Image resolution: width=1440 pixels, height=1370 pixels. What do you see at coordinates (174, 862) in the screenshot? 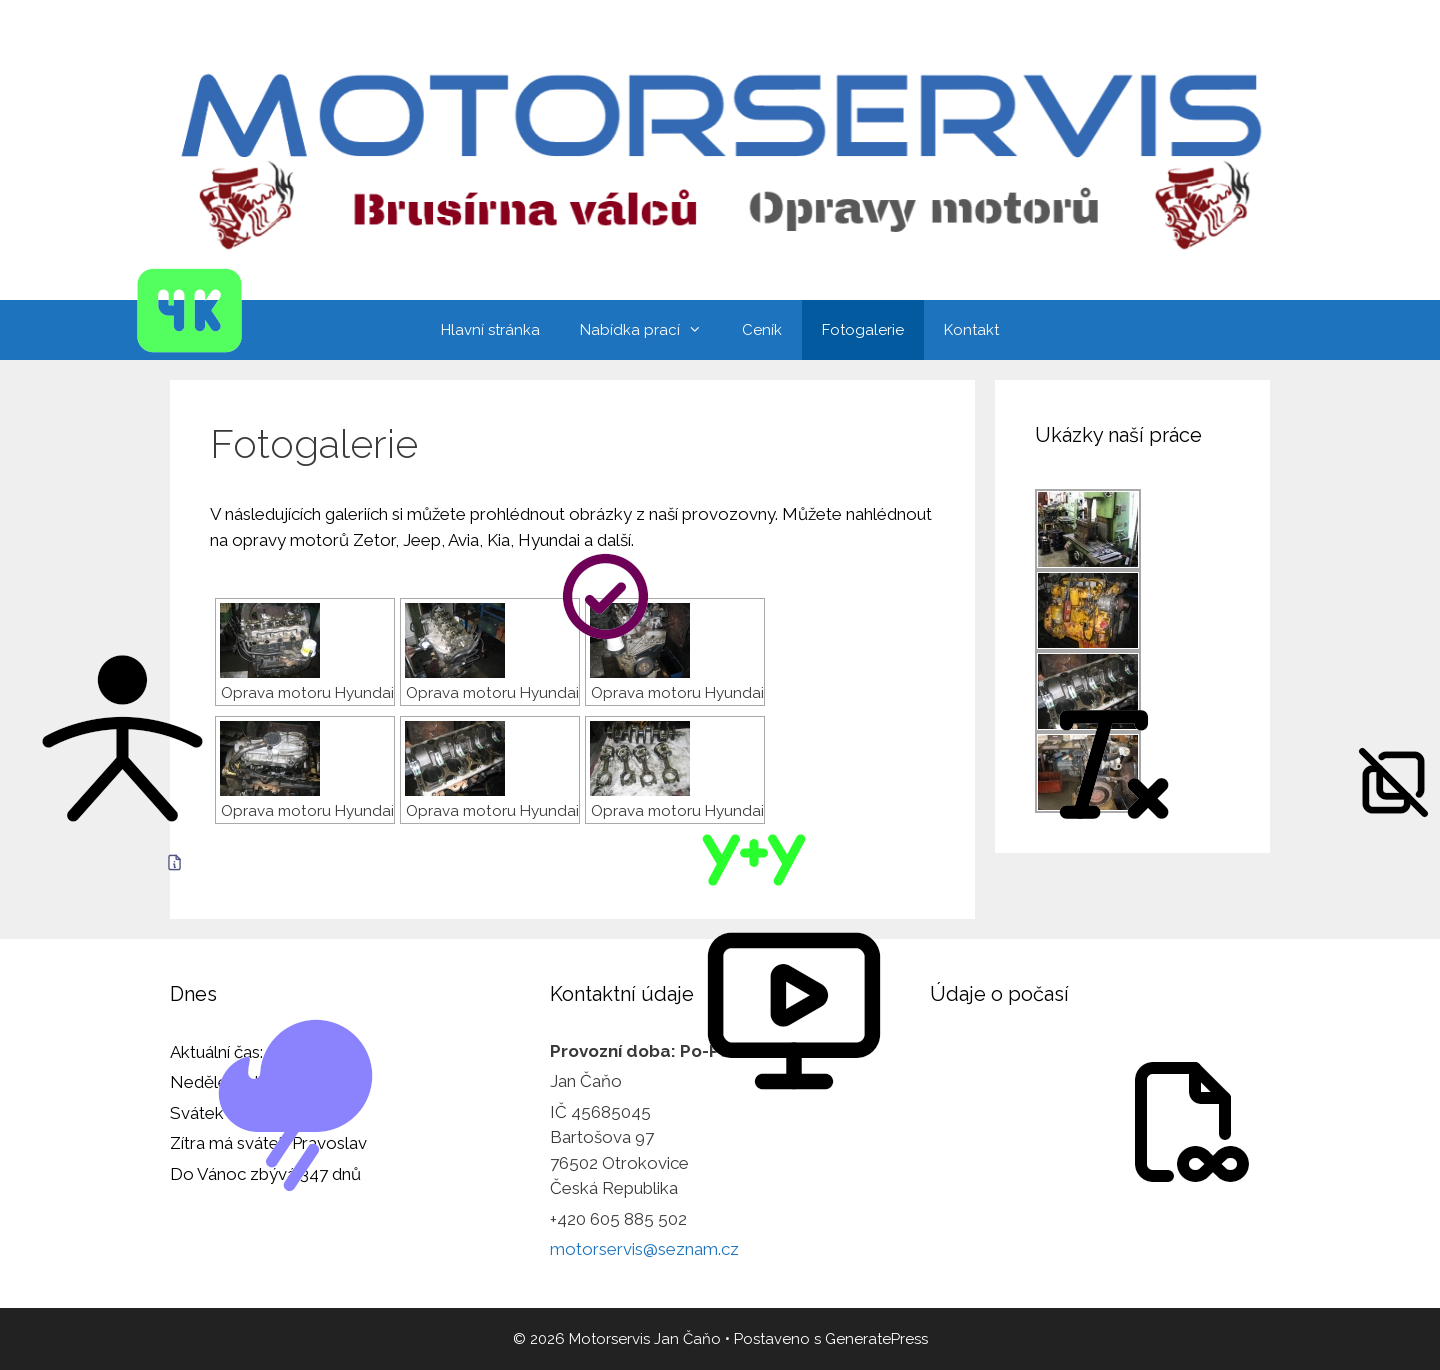
I see `view file details or properties` at bounding box center [174, 862].